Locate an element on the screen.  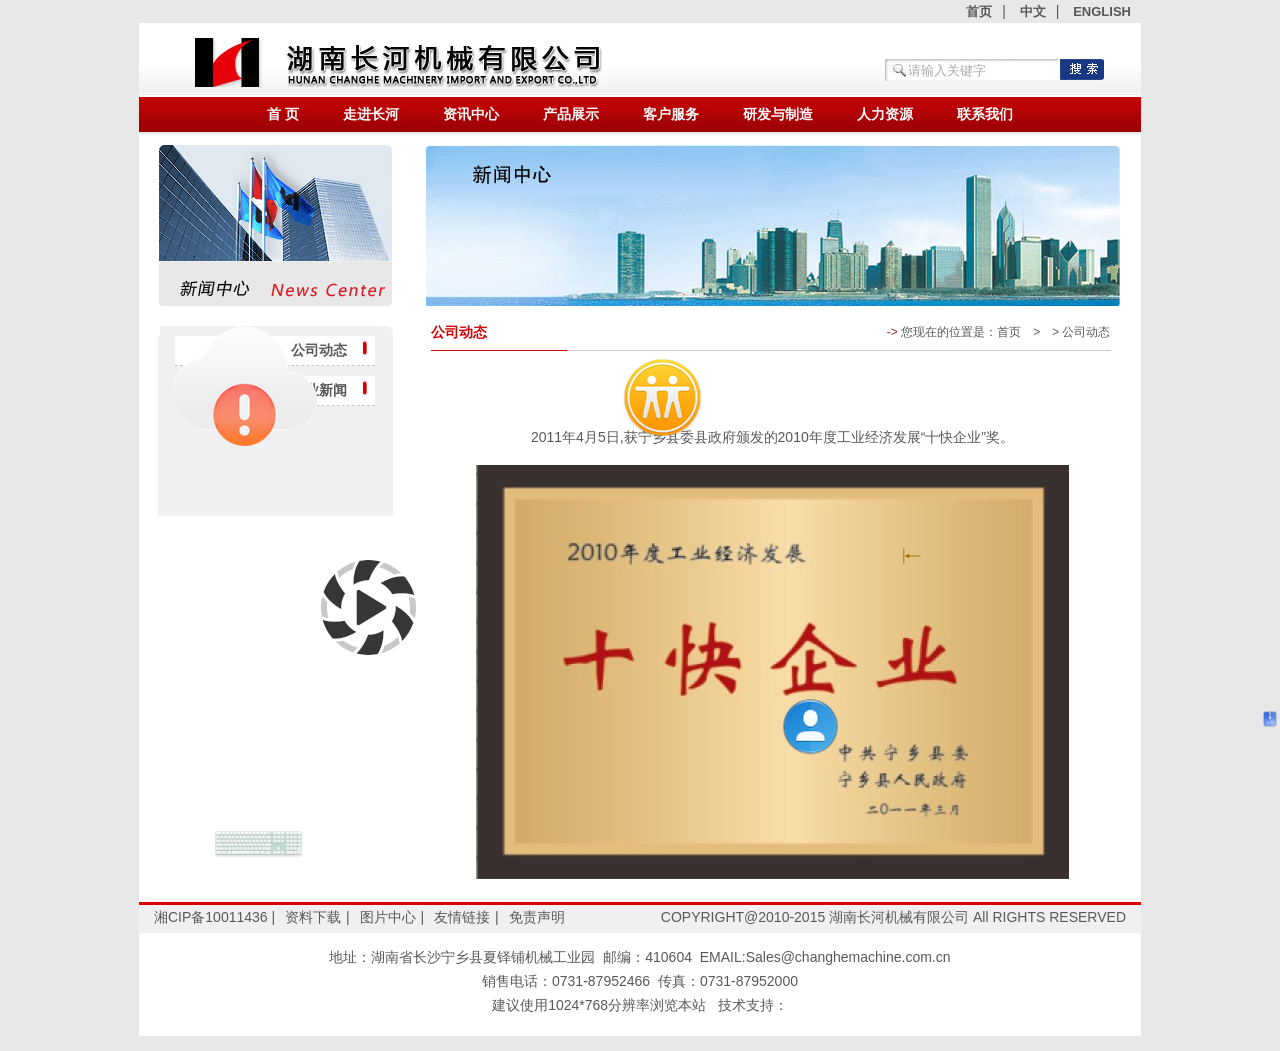
open lollypop music player is located at coordinates (368, 607).